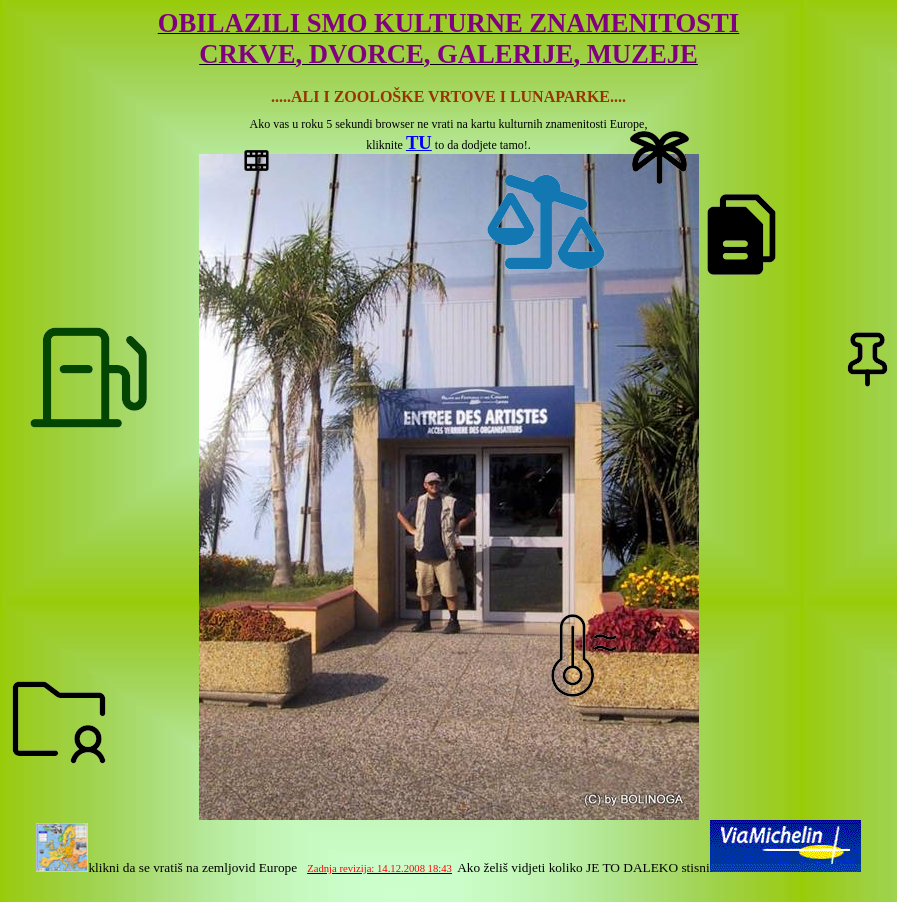  What do you see at coordinates (575, 655) in the screenshot?
I see `indicates high temperature or heat warning` at bounding box center [575, 655].